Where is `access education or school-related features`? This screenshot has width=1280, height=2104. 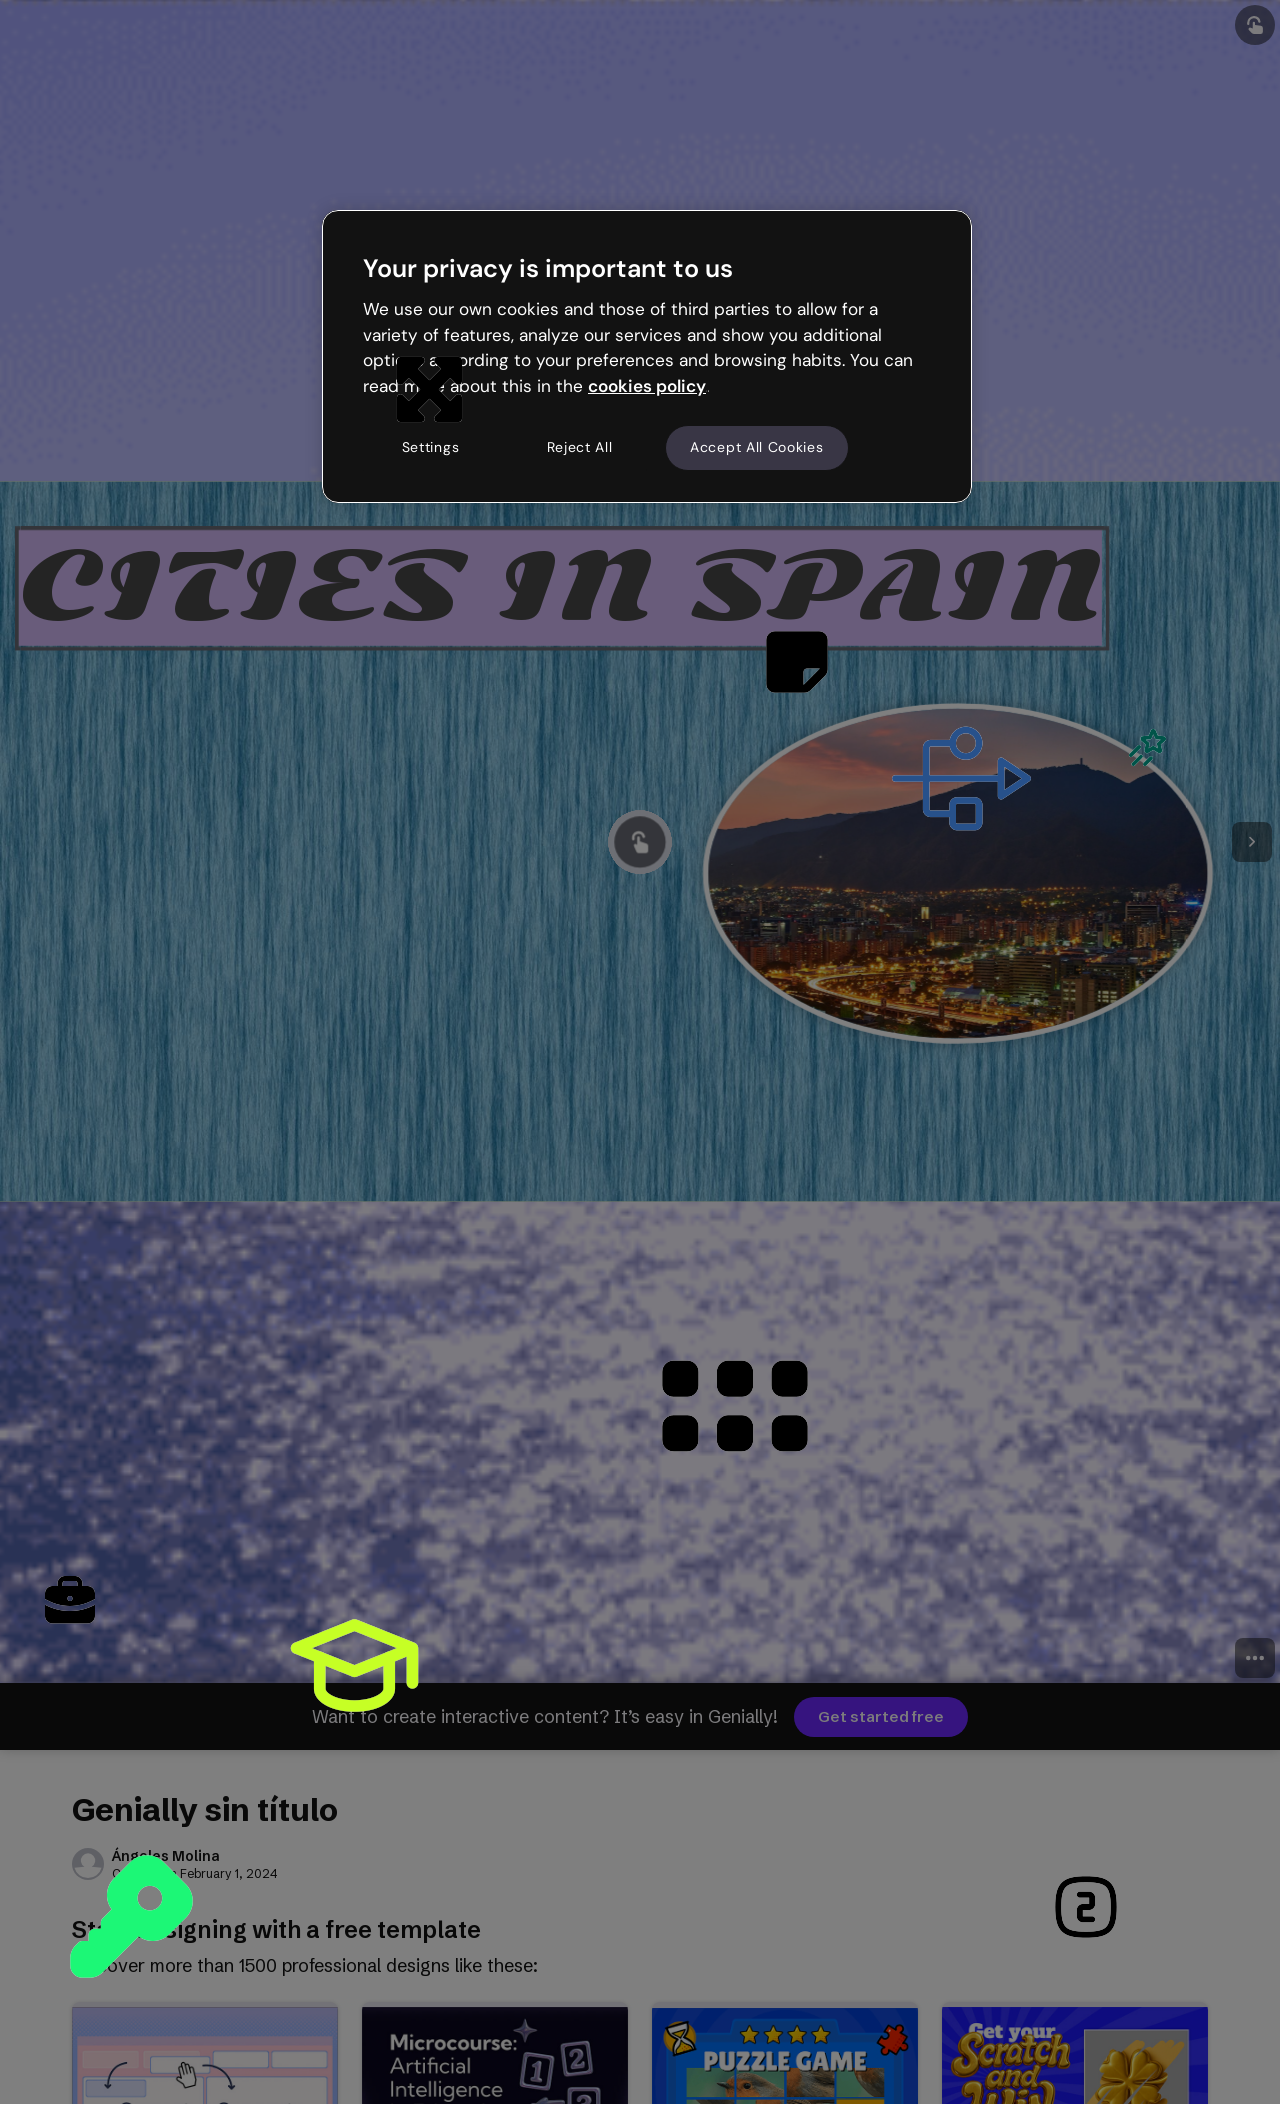 access education or school-related features is located at coordinates (354, 1665).